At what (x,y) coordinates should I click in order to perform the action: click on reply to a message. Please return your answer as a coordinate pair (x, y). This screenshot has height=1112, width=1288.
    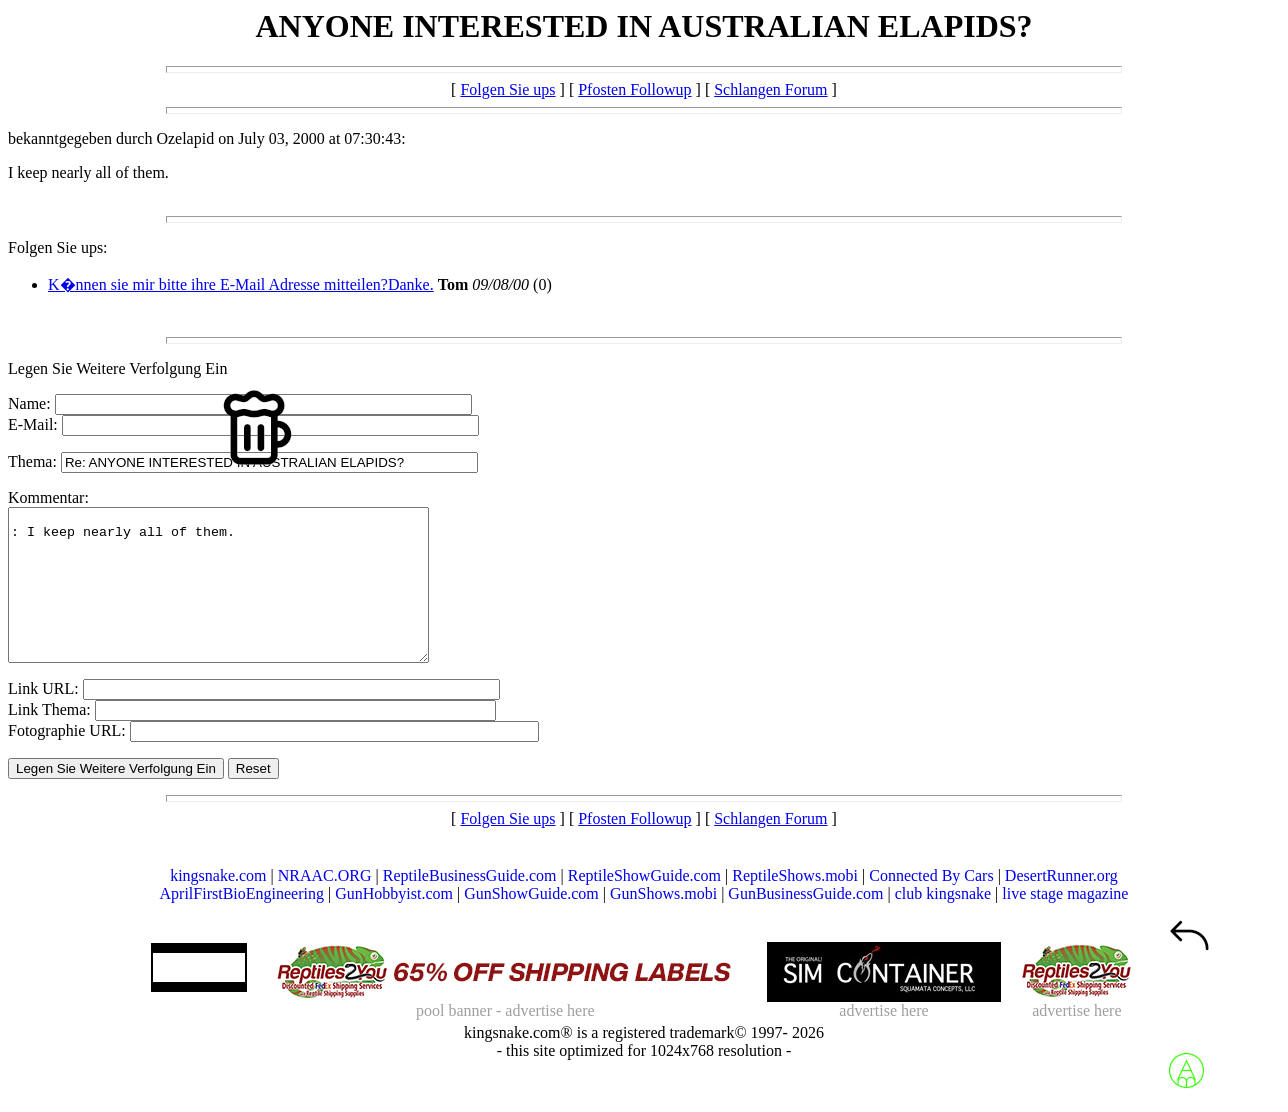
    Looking at the image, I should click on (1189, 935).